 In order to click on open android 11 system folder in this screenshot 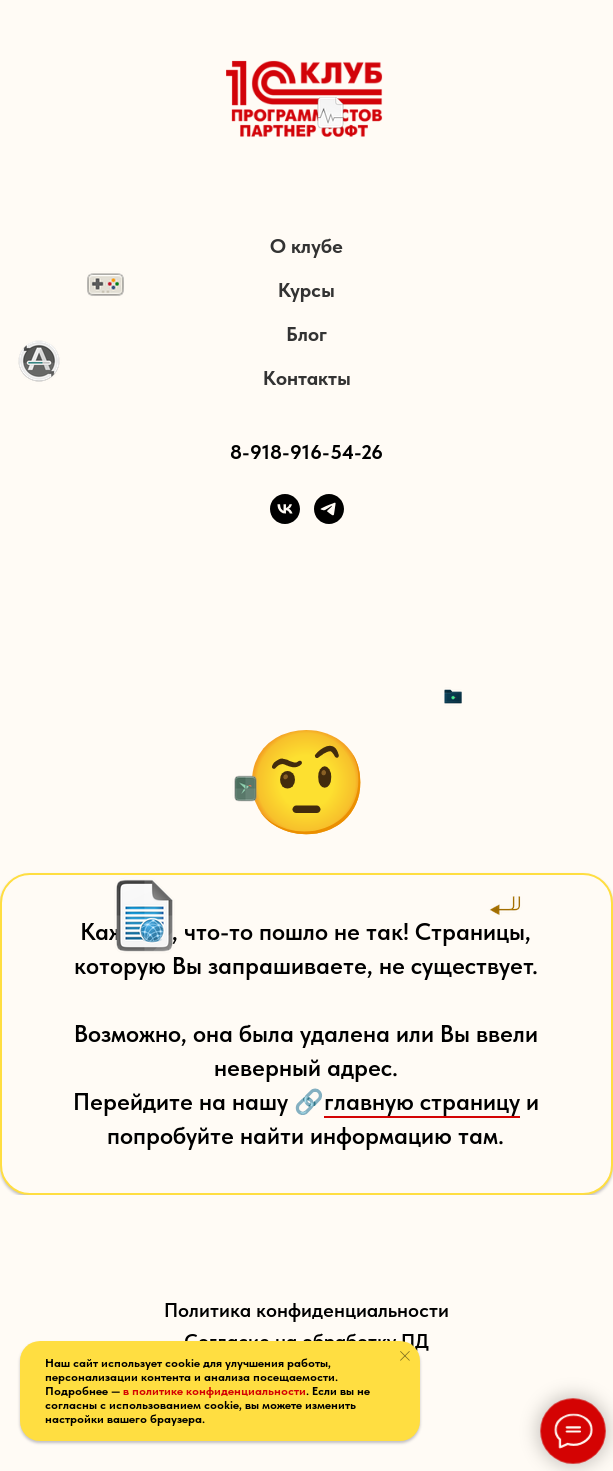, I will do `click(453, 697)`.